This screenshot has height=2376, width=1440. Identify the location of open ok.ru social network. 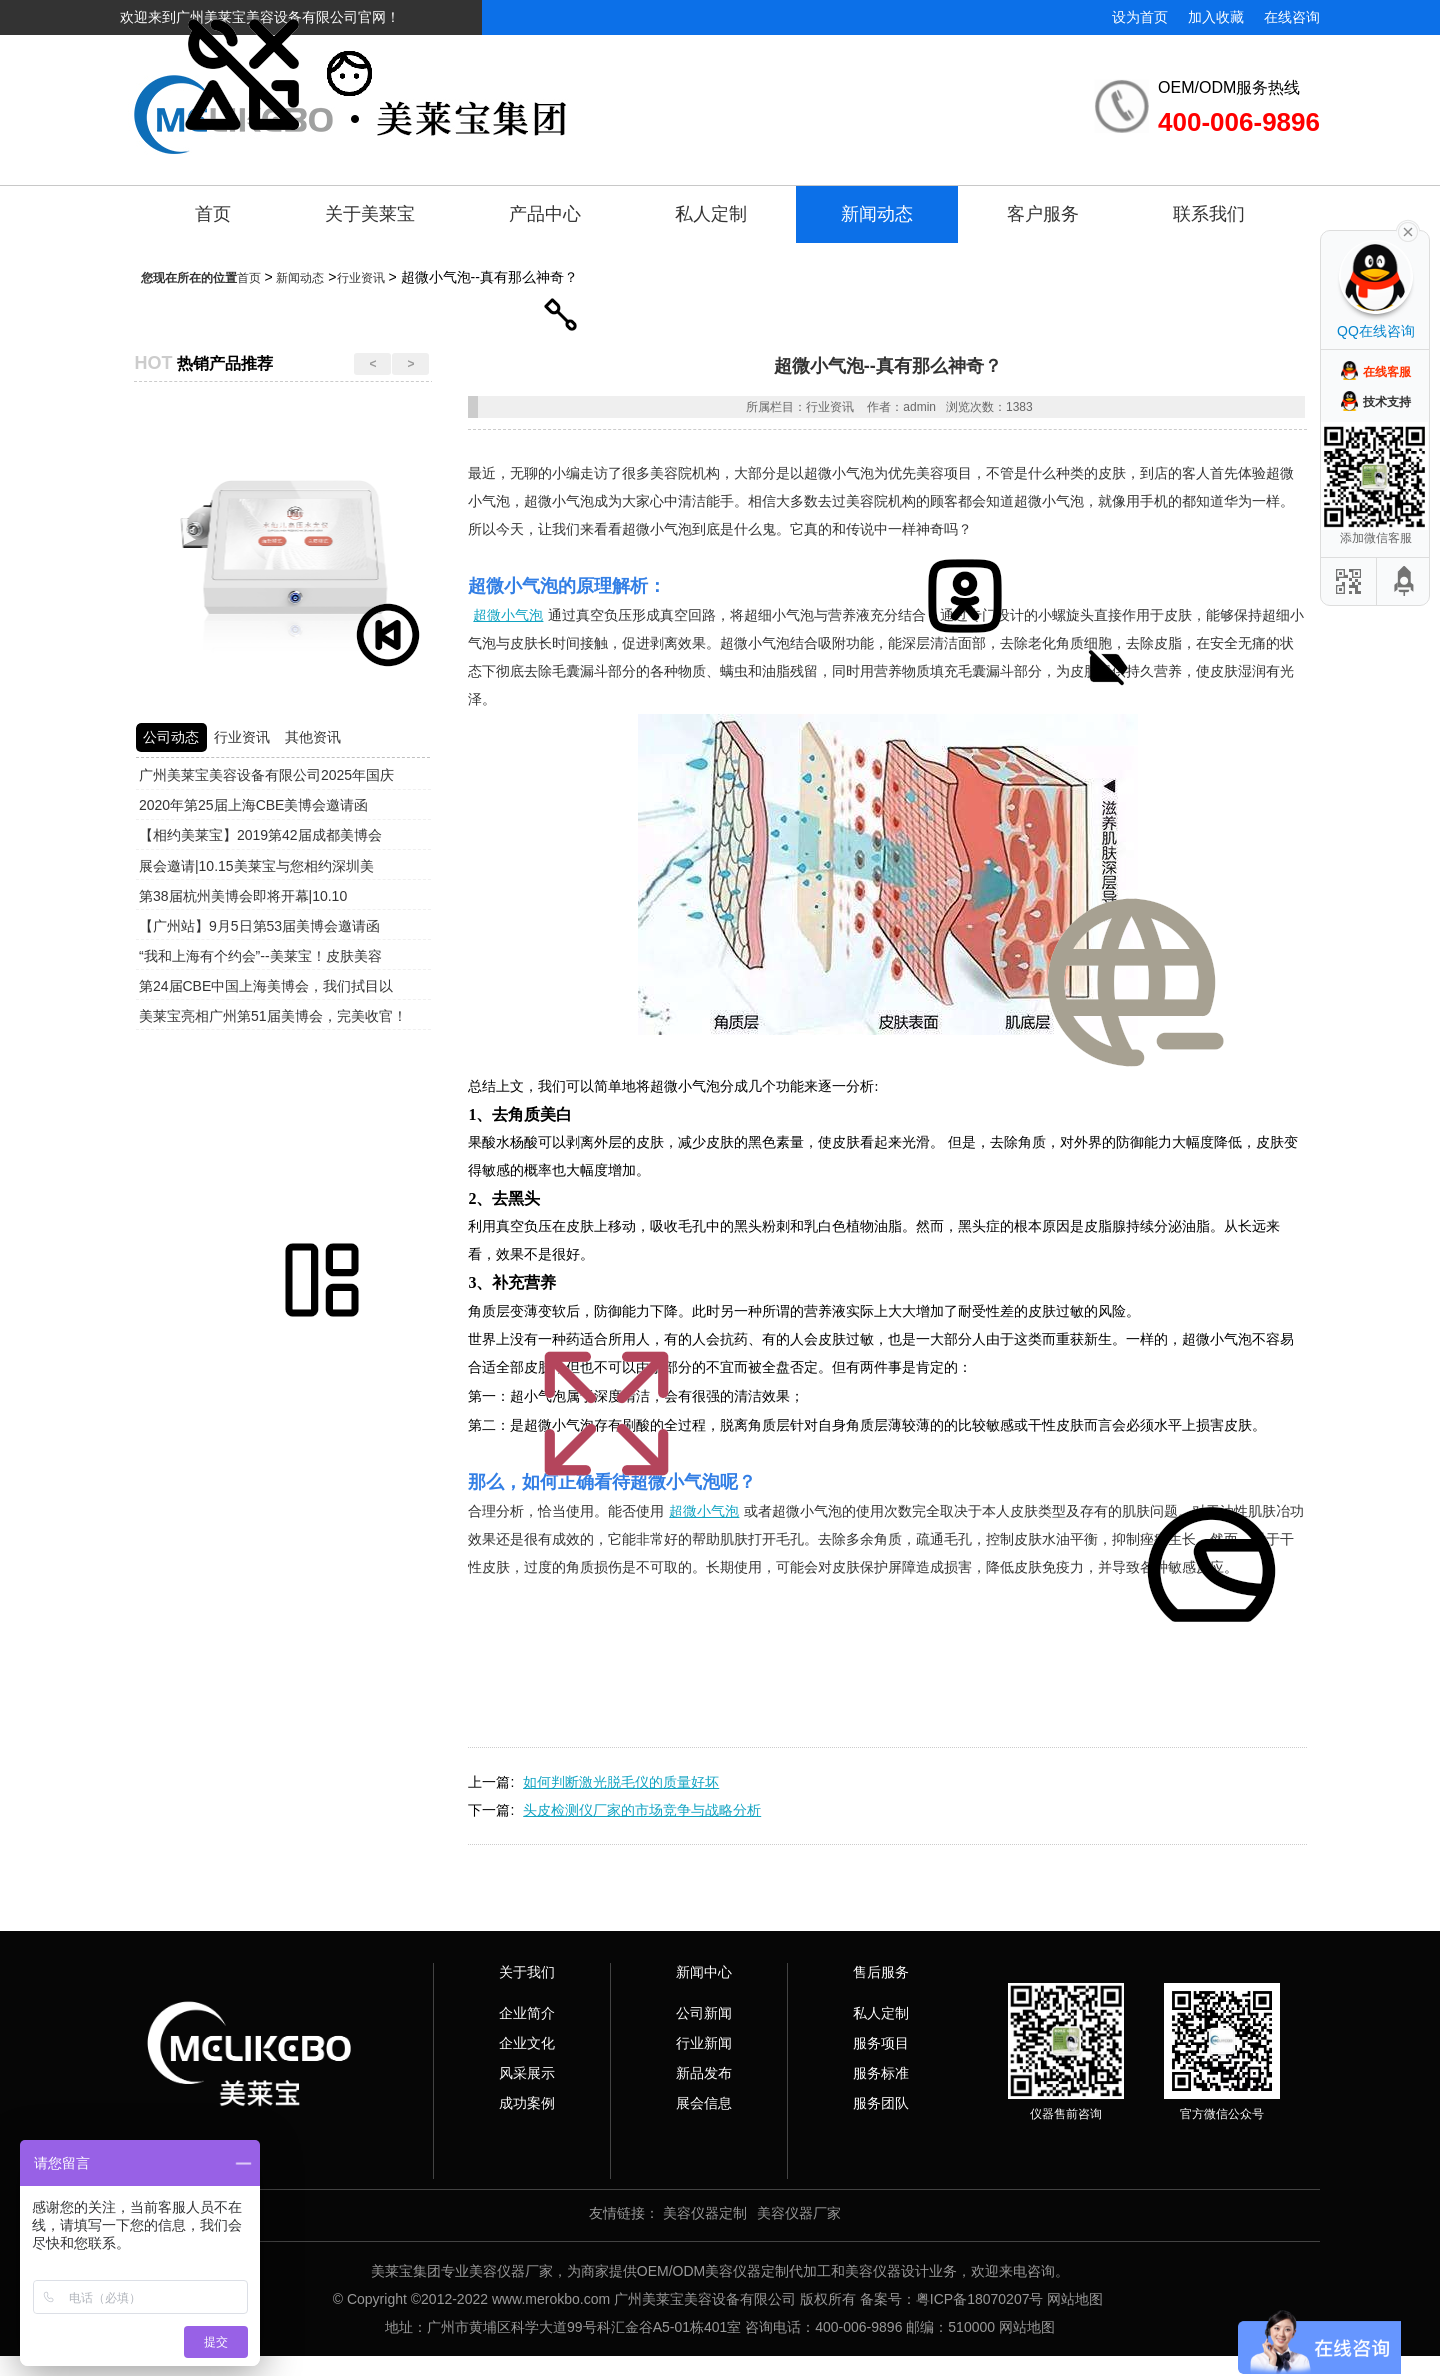
(965, 596).